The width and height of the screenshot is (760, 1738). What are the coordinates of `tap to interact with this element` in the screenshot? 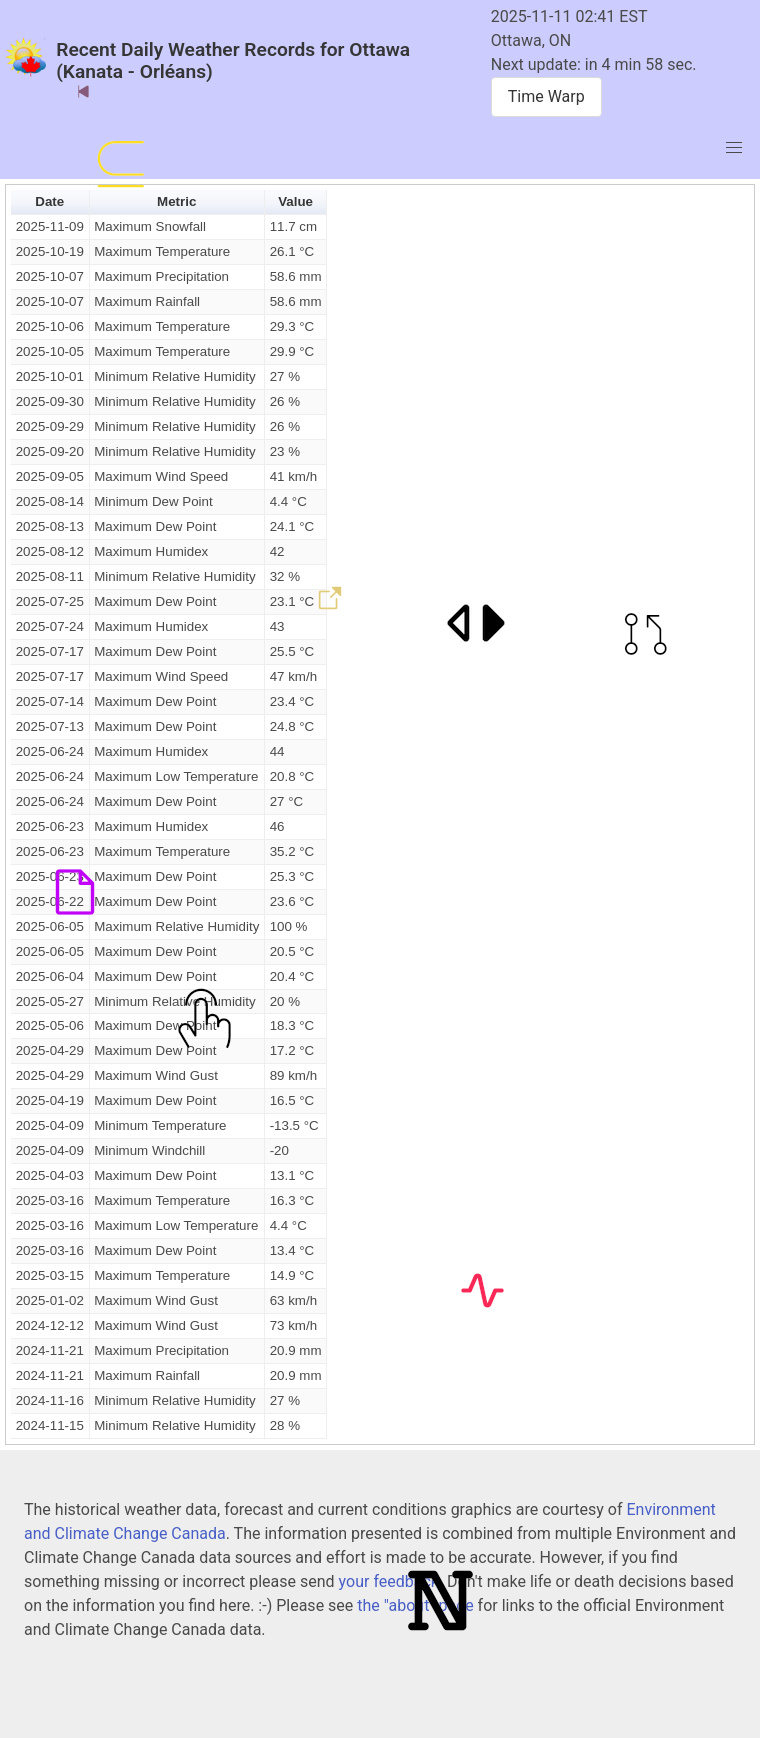 It's located at (204, 1019).